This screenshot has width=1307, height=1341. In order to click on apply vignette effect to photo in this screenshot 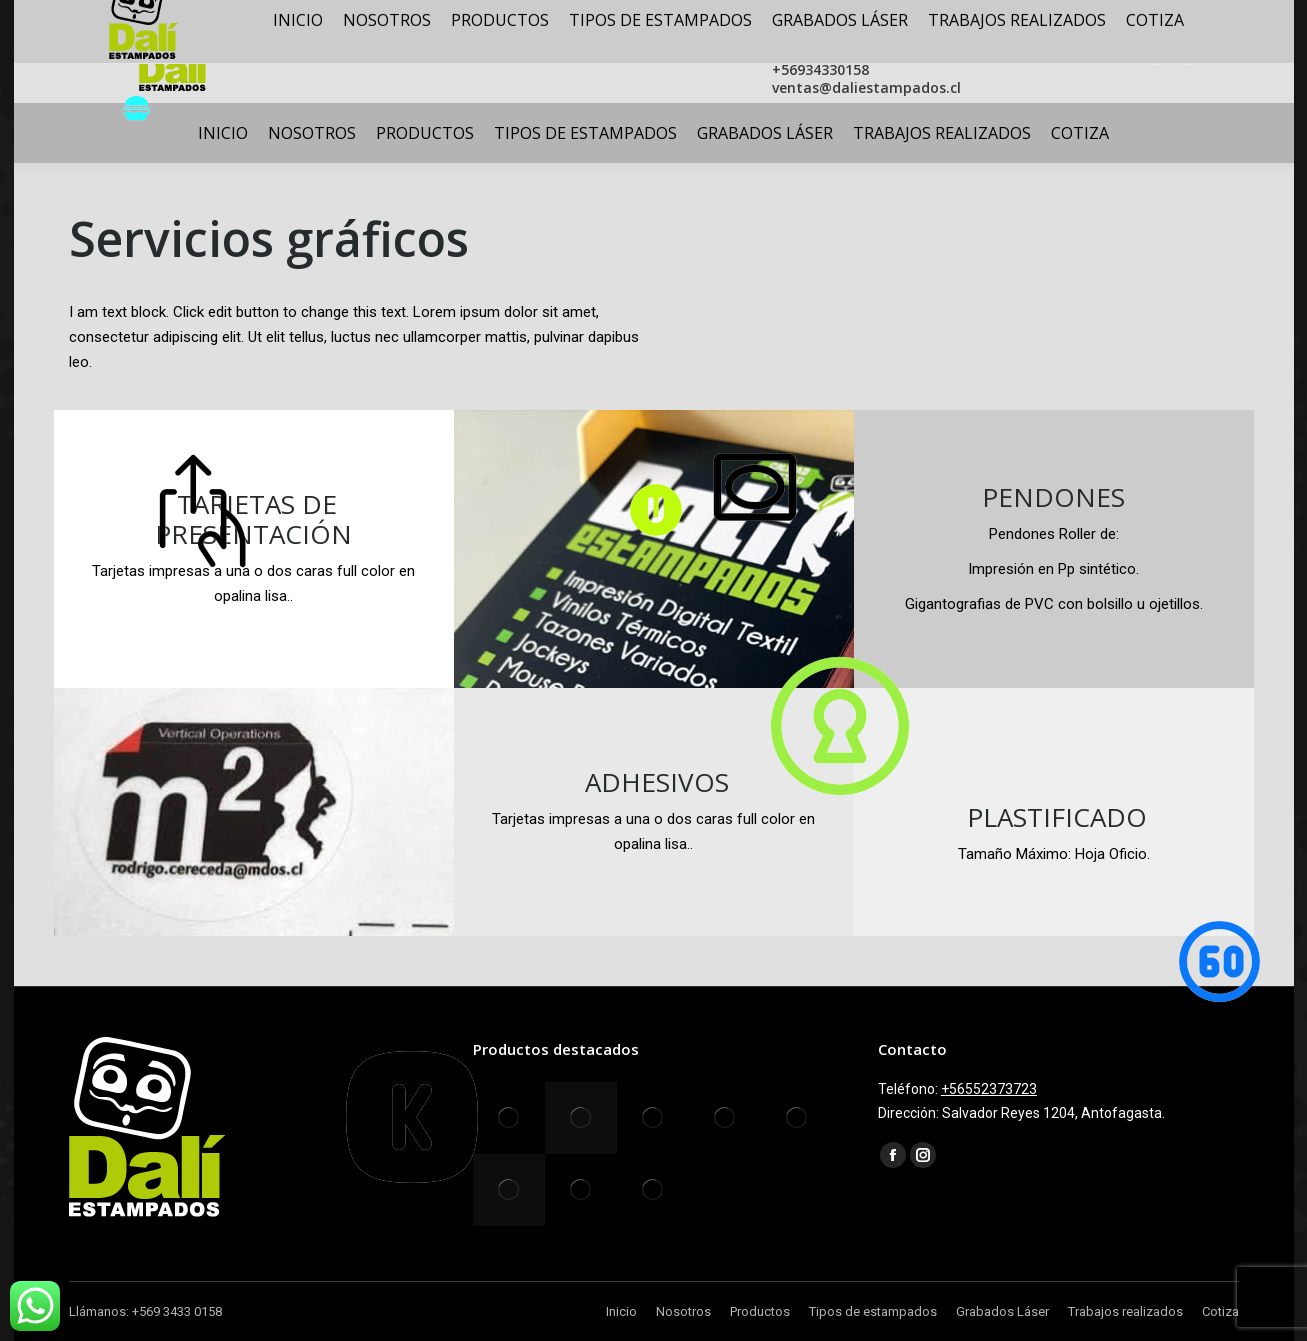, I will do `click(755, 487)`.